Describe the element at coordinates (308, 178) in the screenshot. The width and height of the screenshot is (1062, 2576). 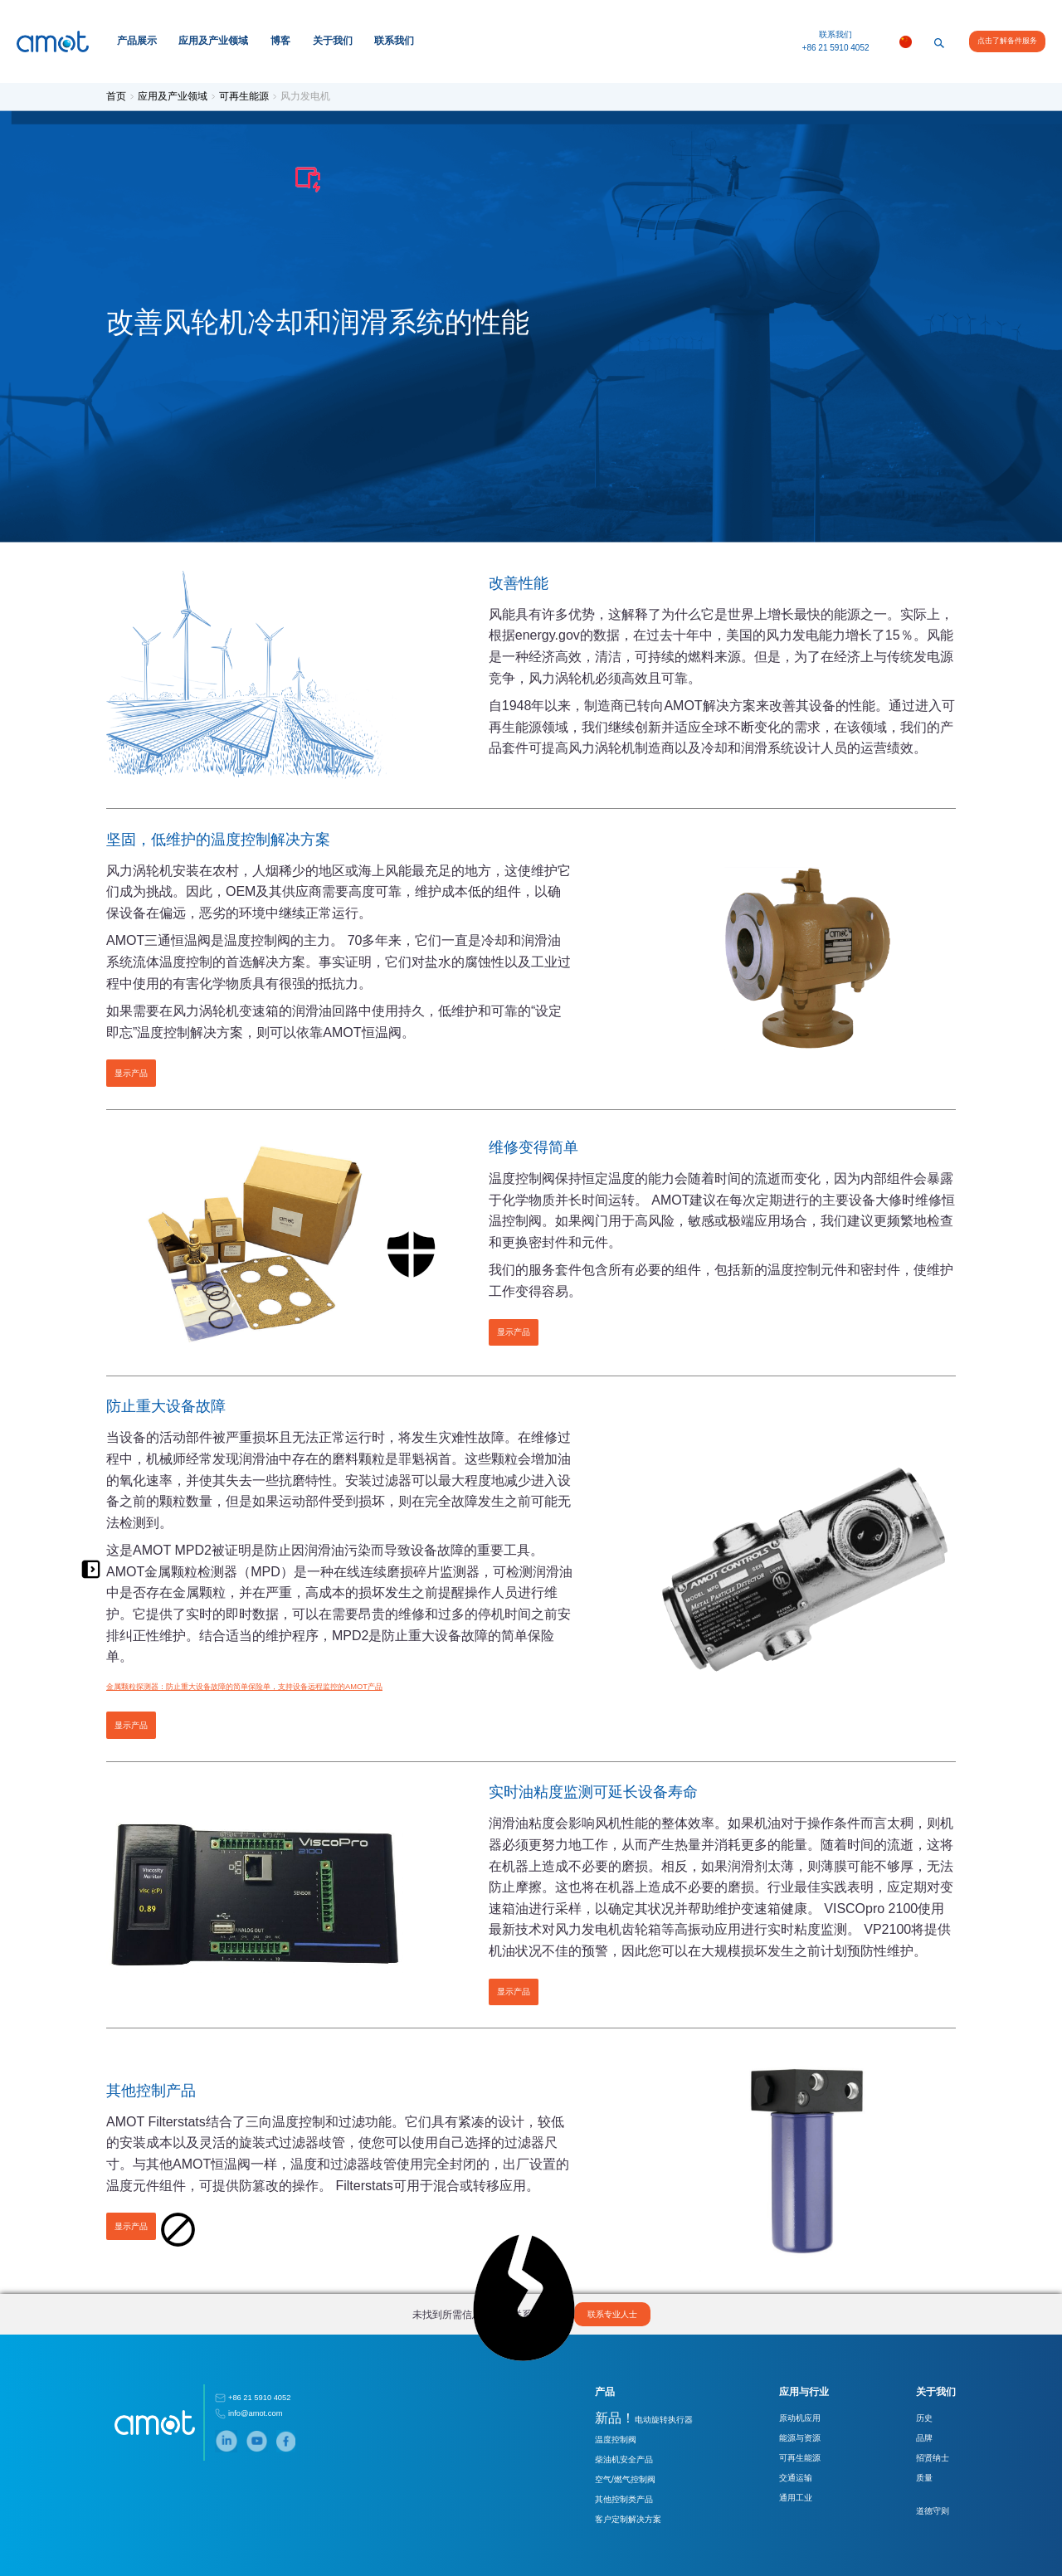
I see `device charging or power status` at that location.